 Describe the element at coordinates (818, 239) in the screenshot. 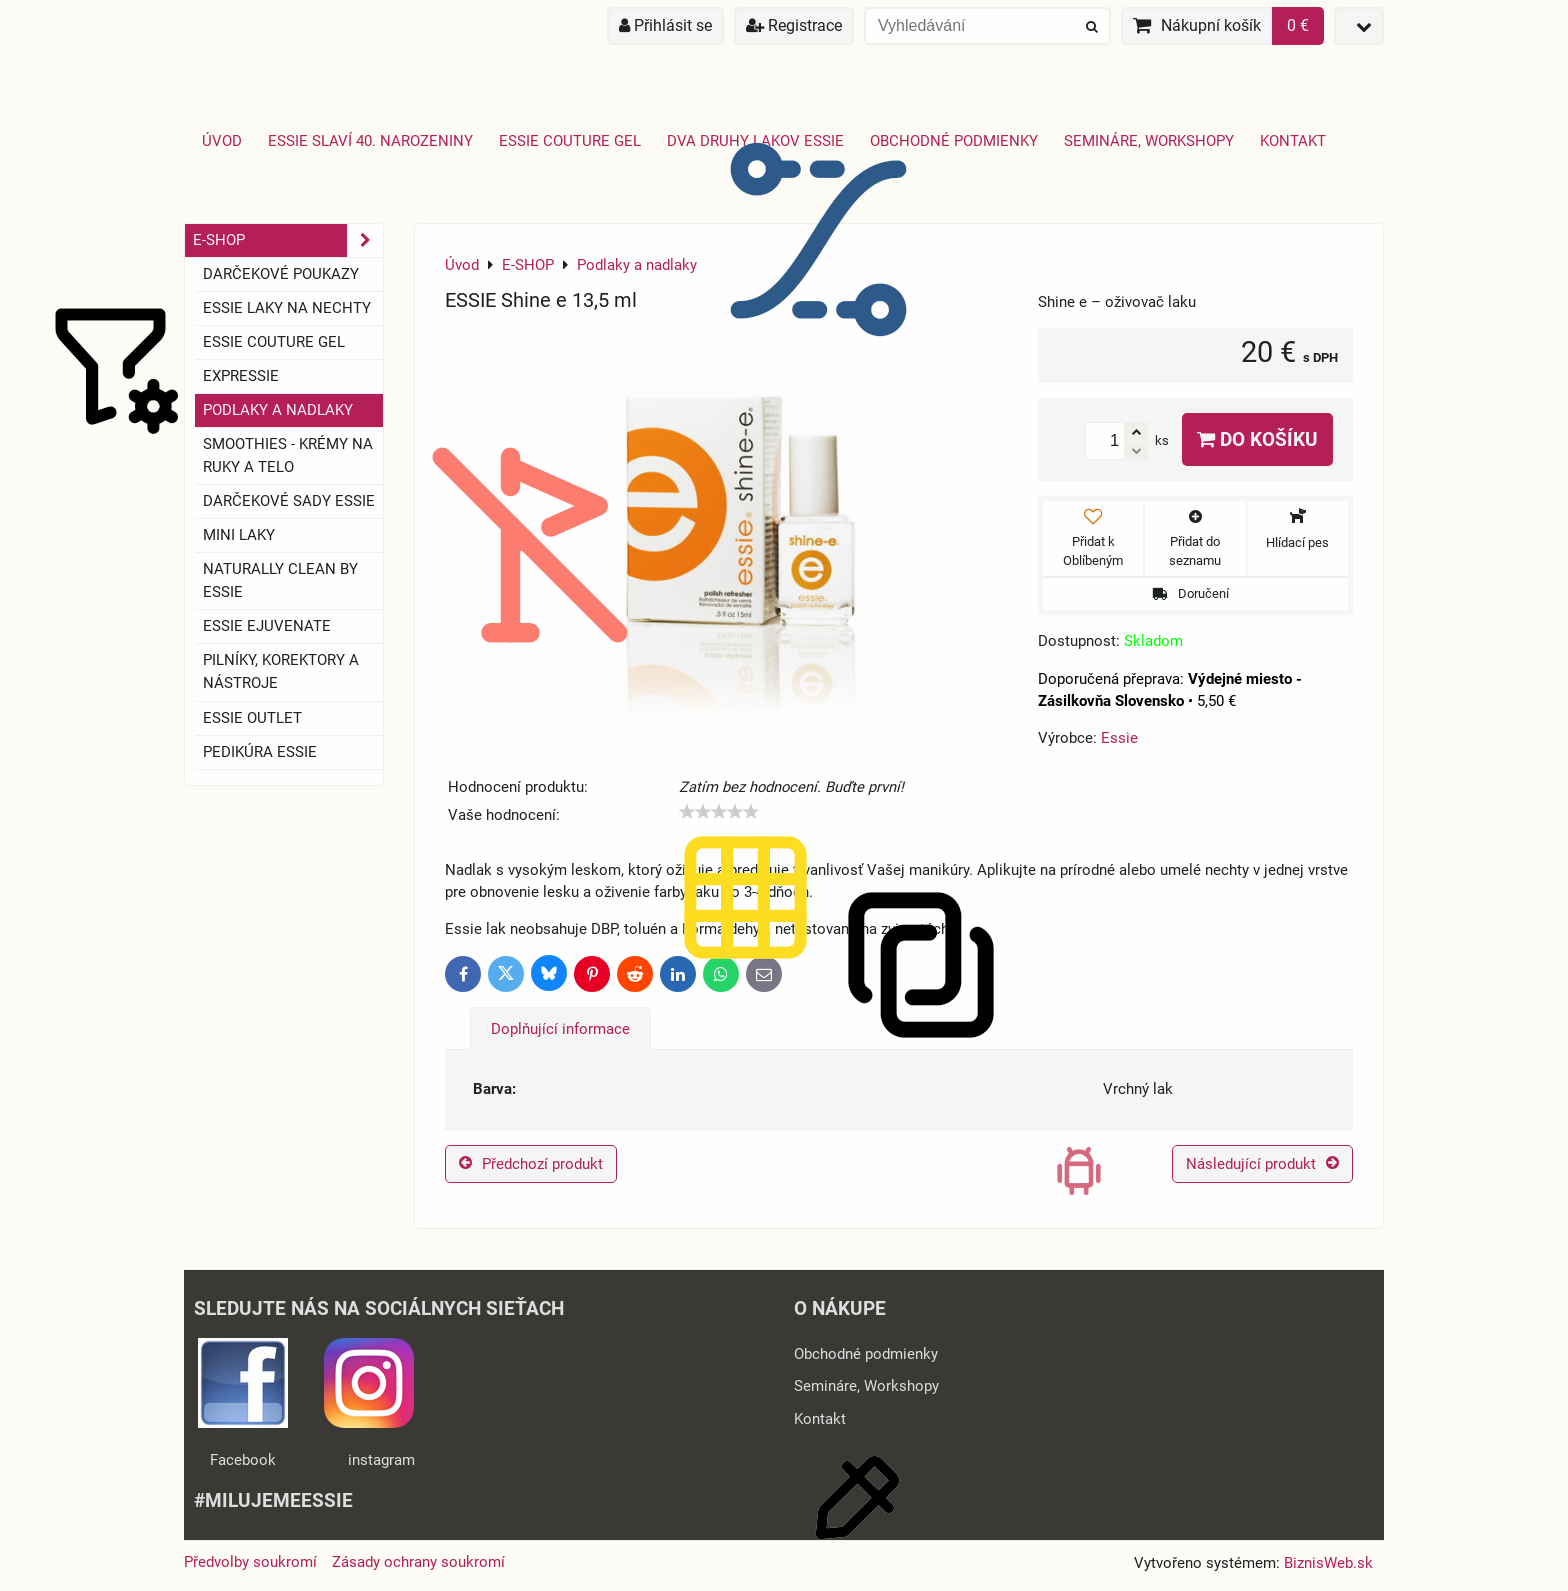

I see `adjust animation easing curve control points` at that location.